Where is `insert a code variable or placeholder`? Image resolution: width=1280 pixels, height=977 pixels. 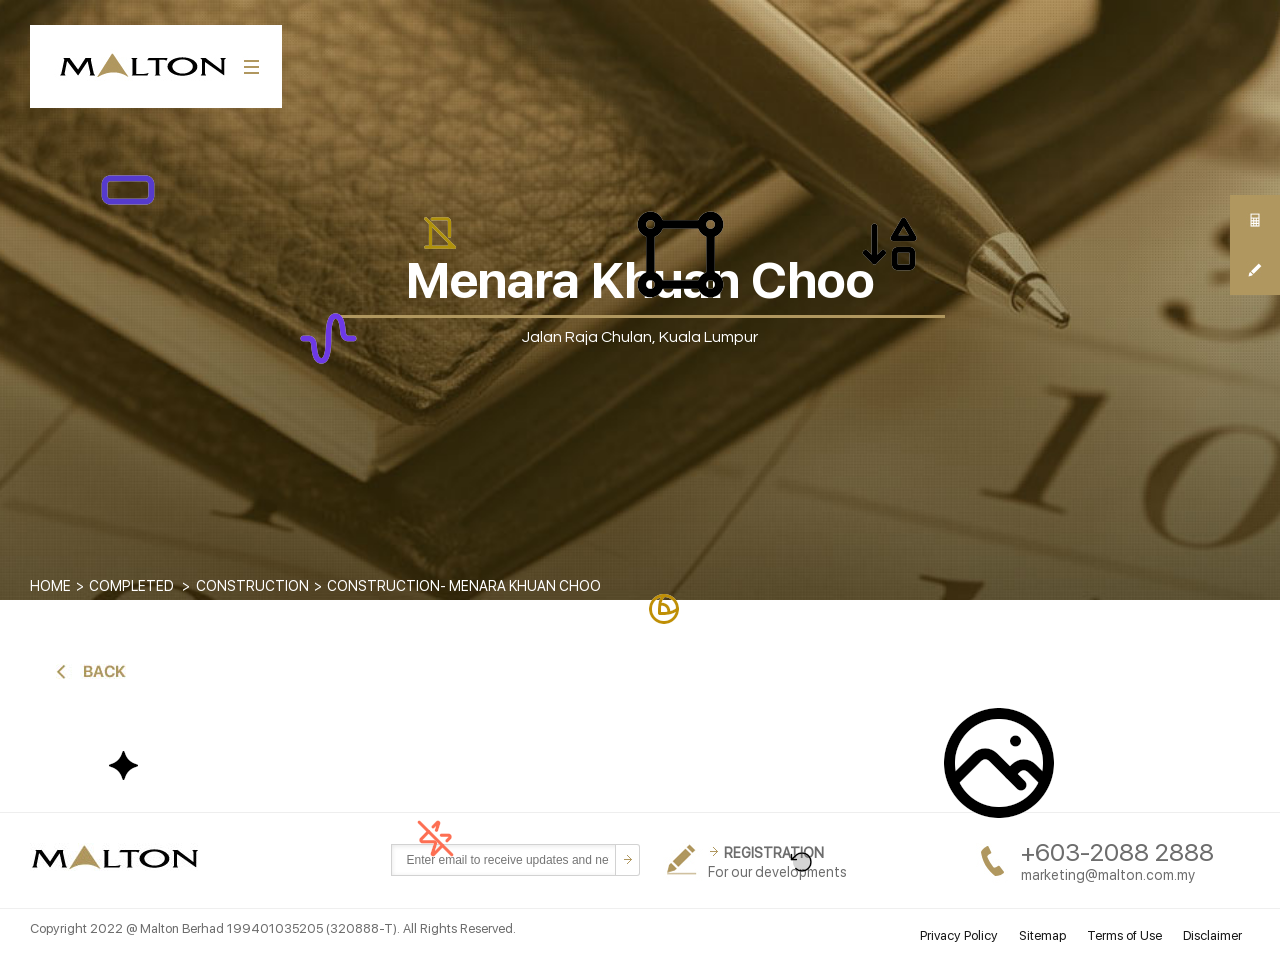 insert a code variable or placeholder is located at coordinates (128, 190).